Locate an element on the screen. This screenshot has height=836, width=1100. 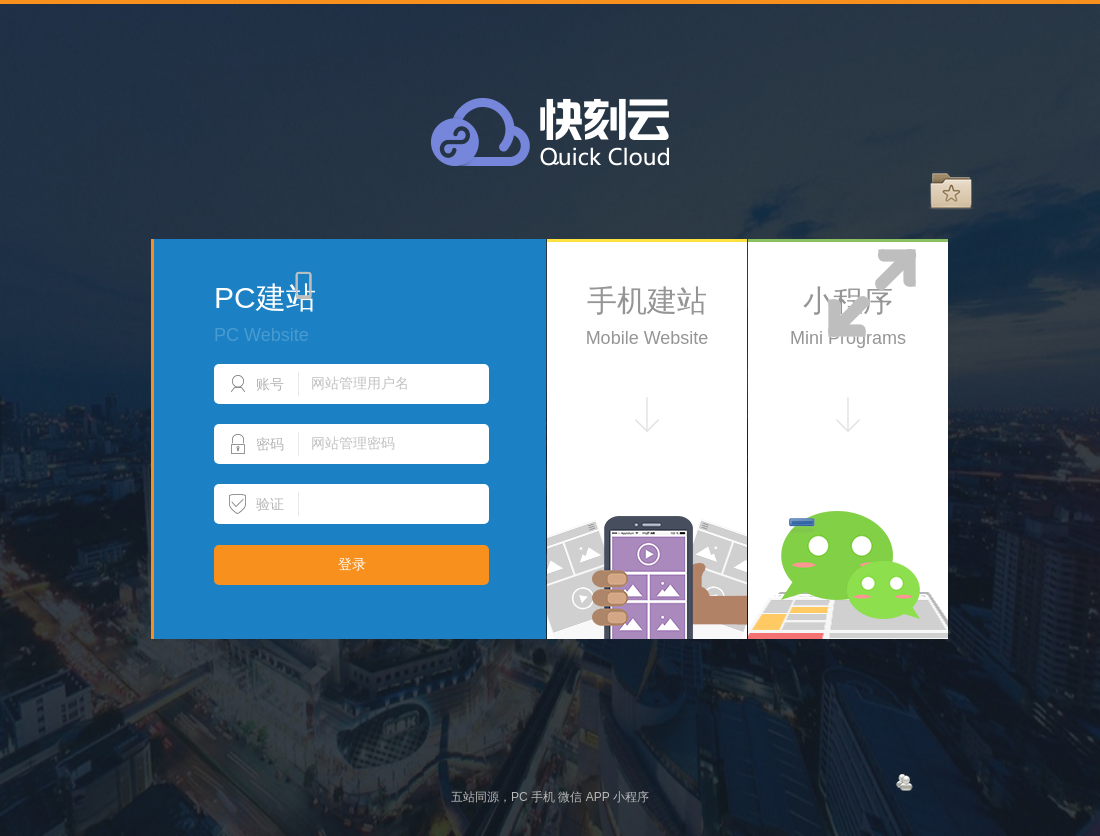
access your bookmarked files and folders is located at coordinates (951, 193).